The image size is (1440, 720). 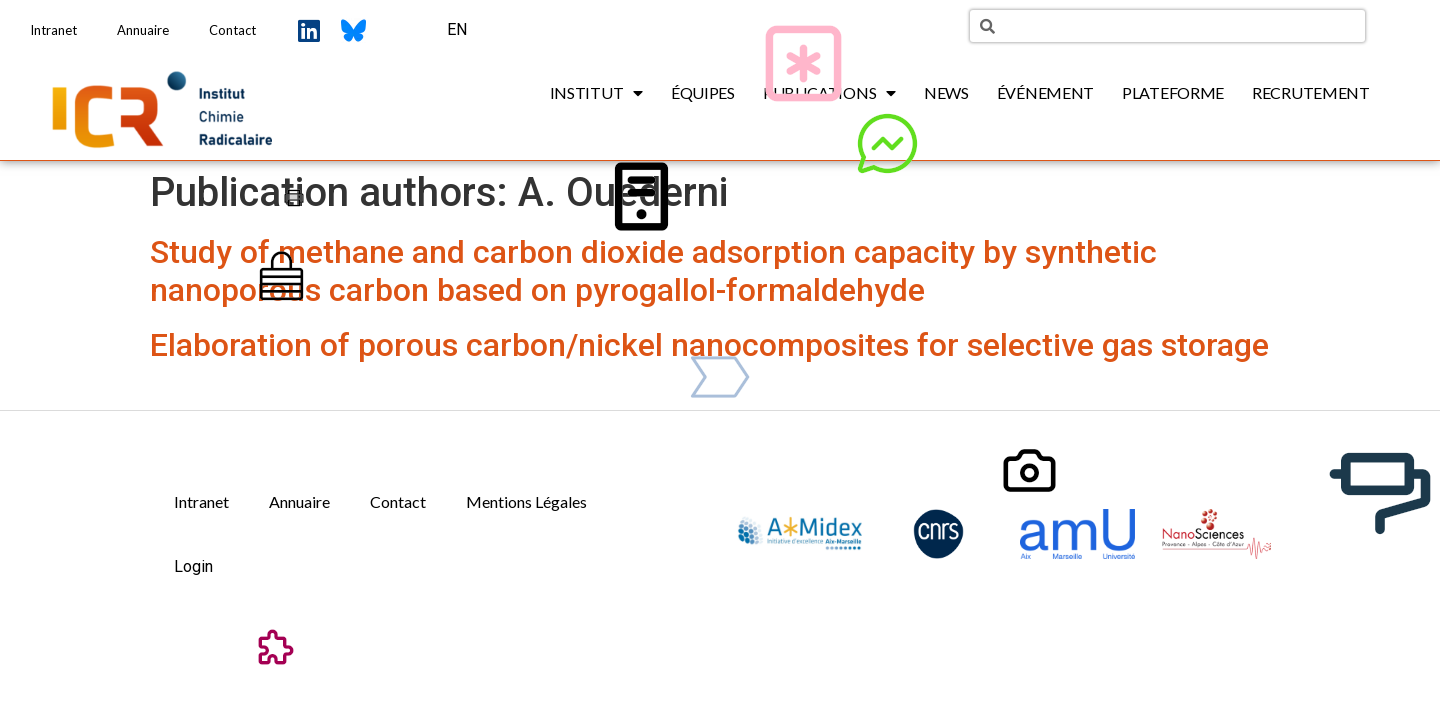 What do you see at coordinates (803, 63) in the screenshot?
I see `enter a password or PIN field` at bounding box center [803, 63].